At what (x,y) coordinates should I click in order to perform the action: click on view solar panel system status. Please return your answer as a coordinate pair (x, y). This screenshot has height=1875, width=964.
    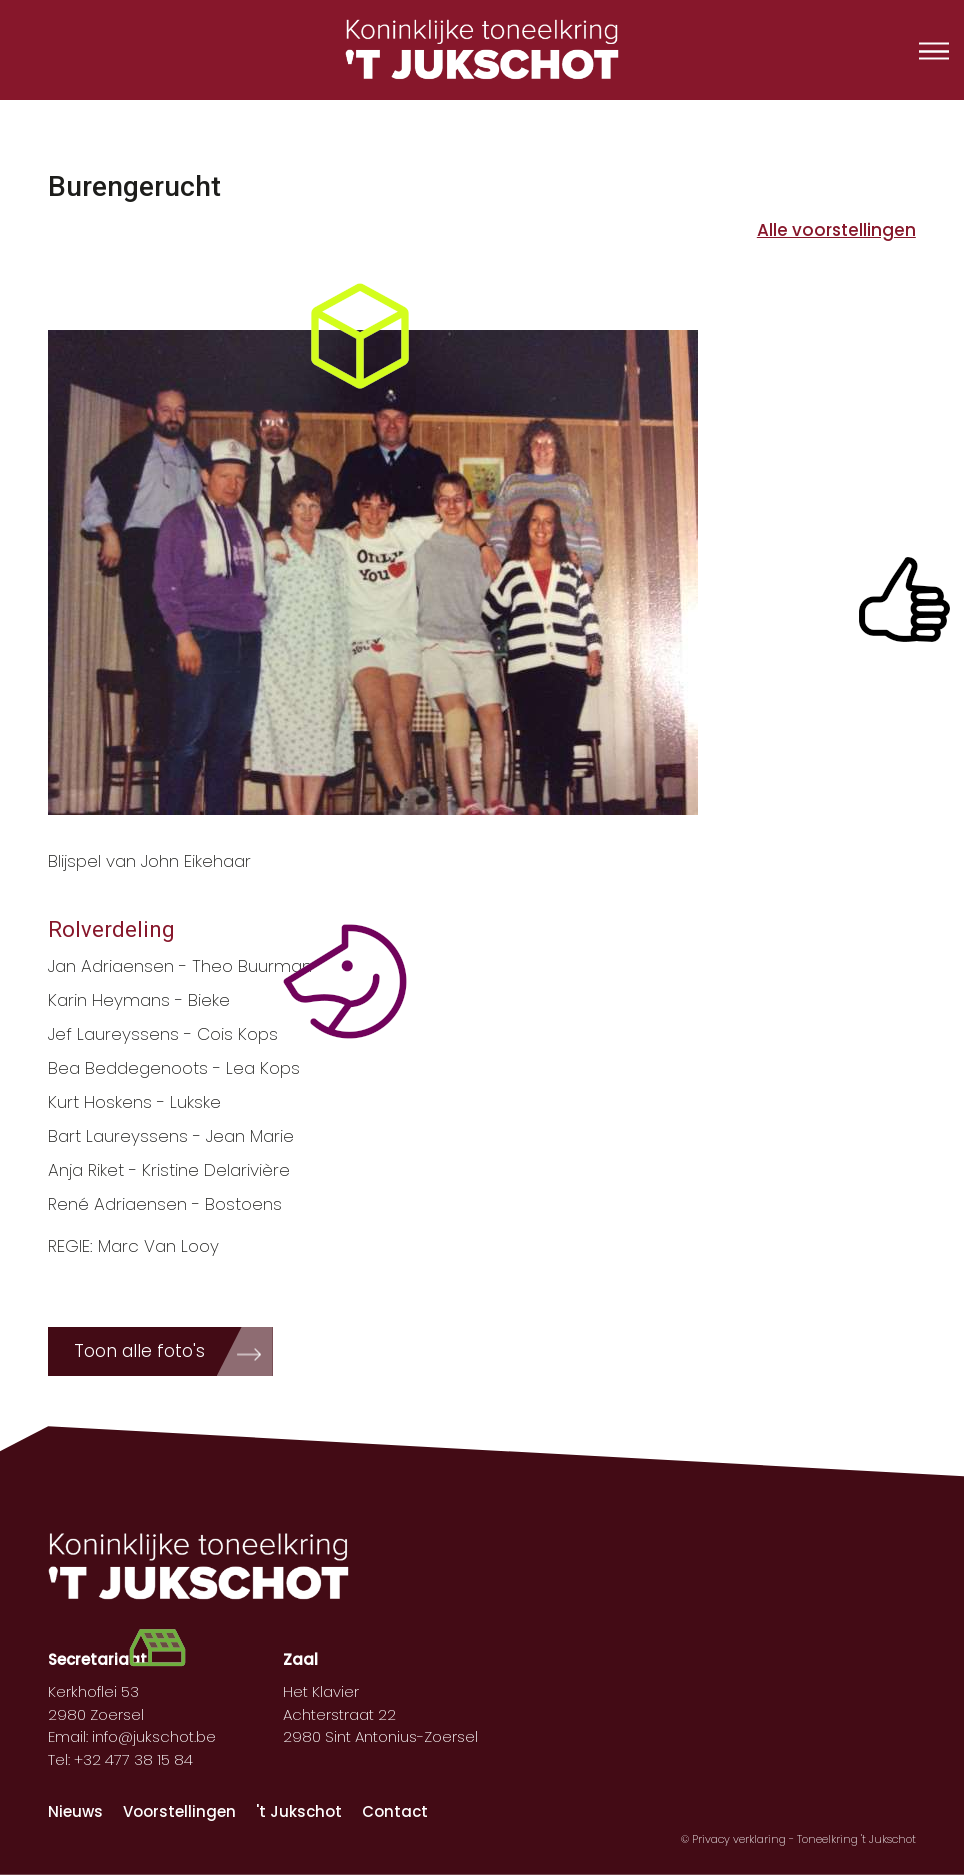
    Looking at the image, I should click on (157, 1649).